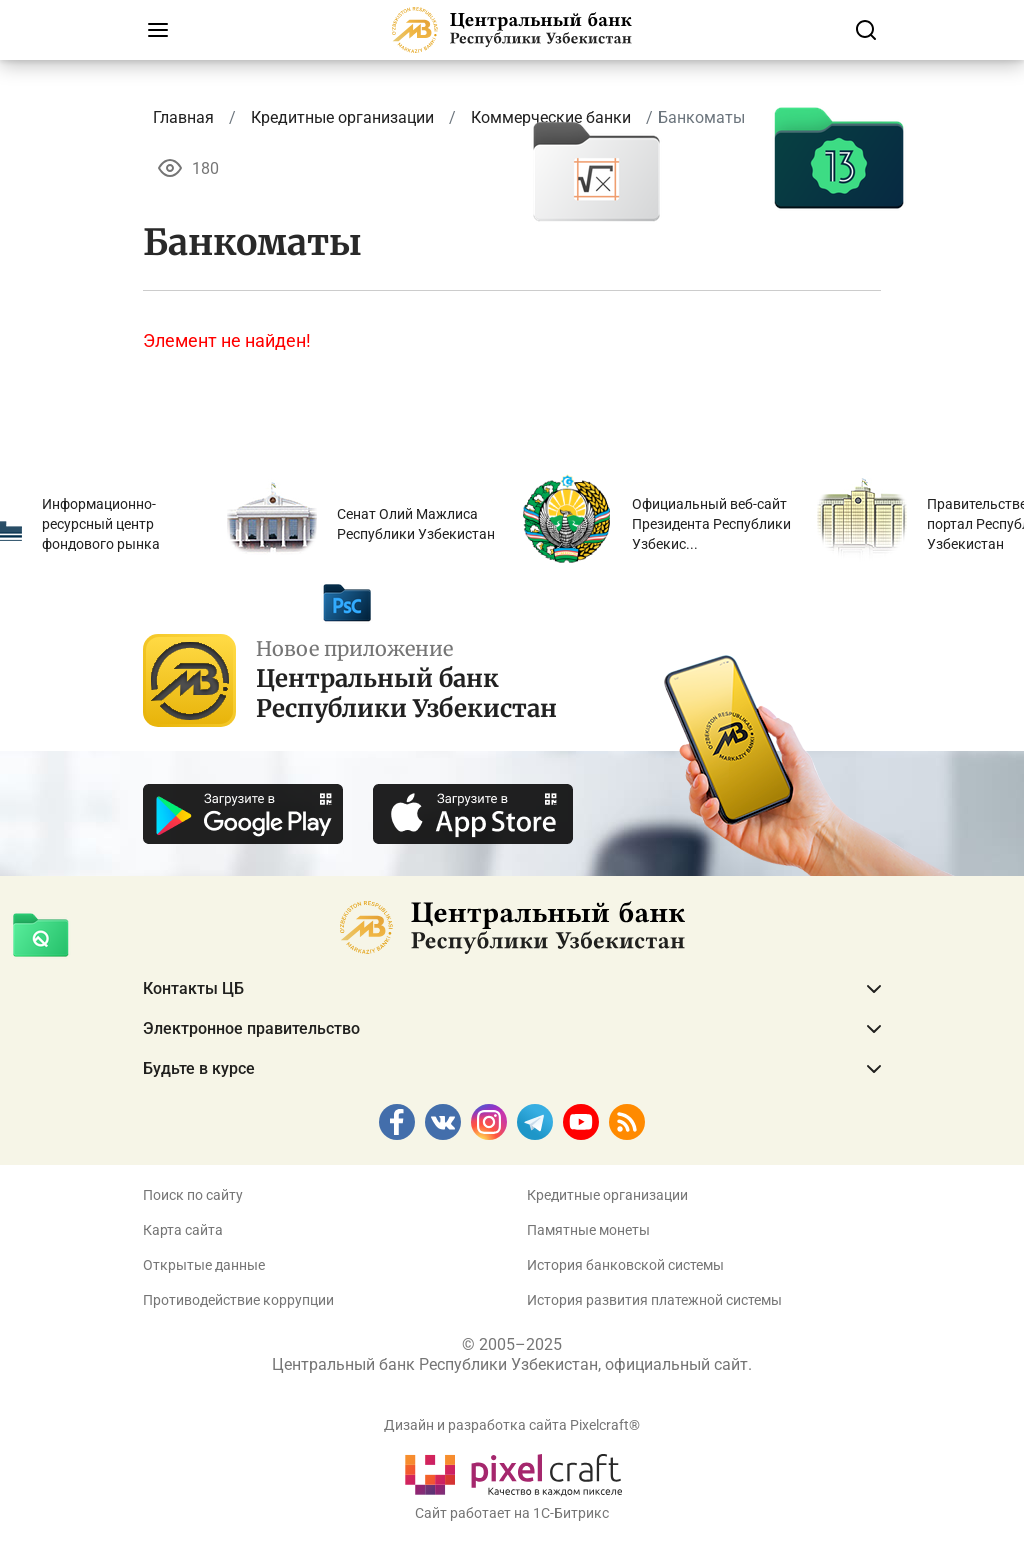 This screenshot has height=1543, width=1024. I want to click on folder containing LibreOffice Math formula files, so click(596, 175).